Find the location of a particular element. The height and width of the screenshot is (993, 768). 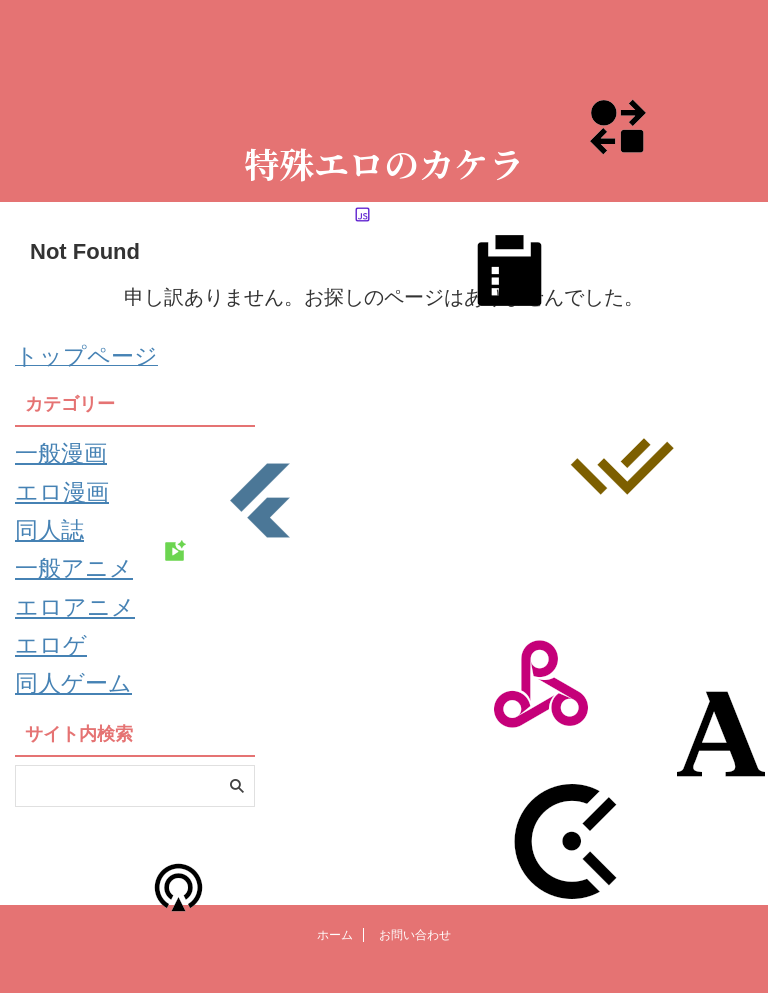

access AI-powered video editing tools is located at coordinates (174, 551).